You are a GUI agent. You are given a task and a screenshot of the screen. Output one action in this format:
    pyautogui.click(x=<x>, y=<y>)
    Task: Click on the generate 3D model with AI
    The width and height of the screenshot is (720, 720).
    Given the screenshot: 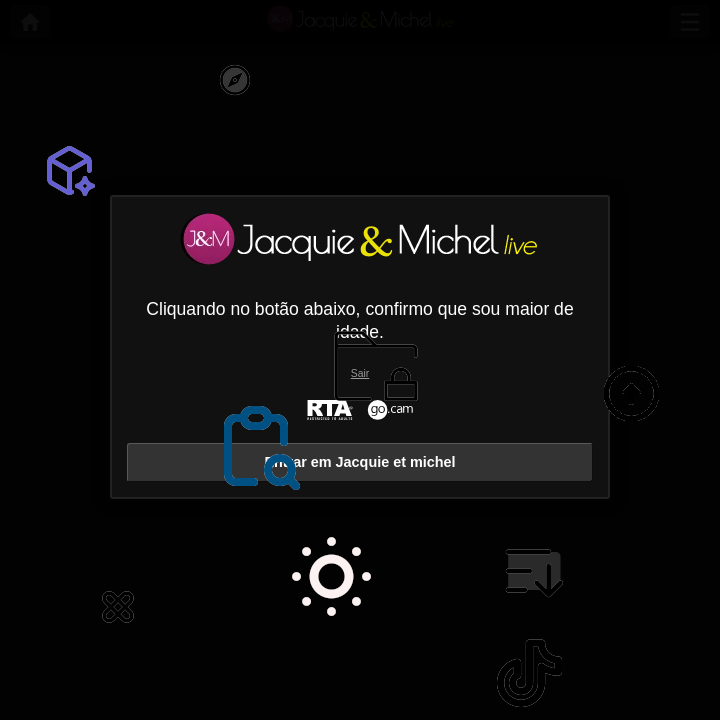 What is the action you would take?
    pyautogui.click(x=69, y=170)
    